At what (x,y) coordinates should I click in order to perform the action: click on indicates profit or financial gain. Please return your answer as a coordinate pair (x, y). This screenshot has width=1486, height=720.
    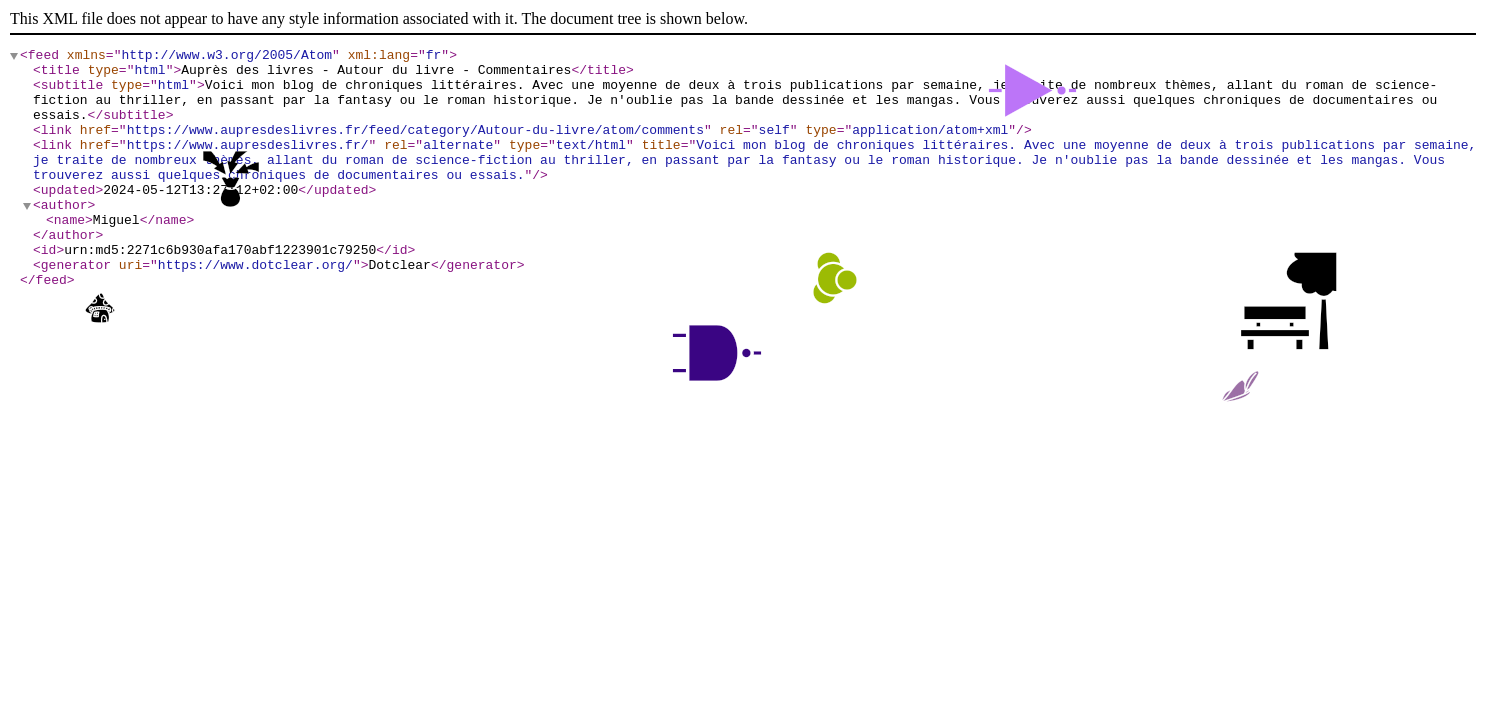
    Looking at the image, I should click on (231, 179).